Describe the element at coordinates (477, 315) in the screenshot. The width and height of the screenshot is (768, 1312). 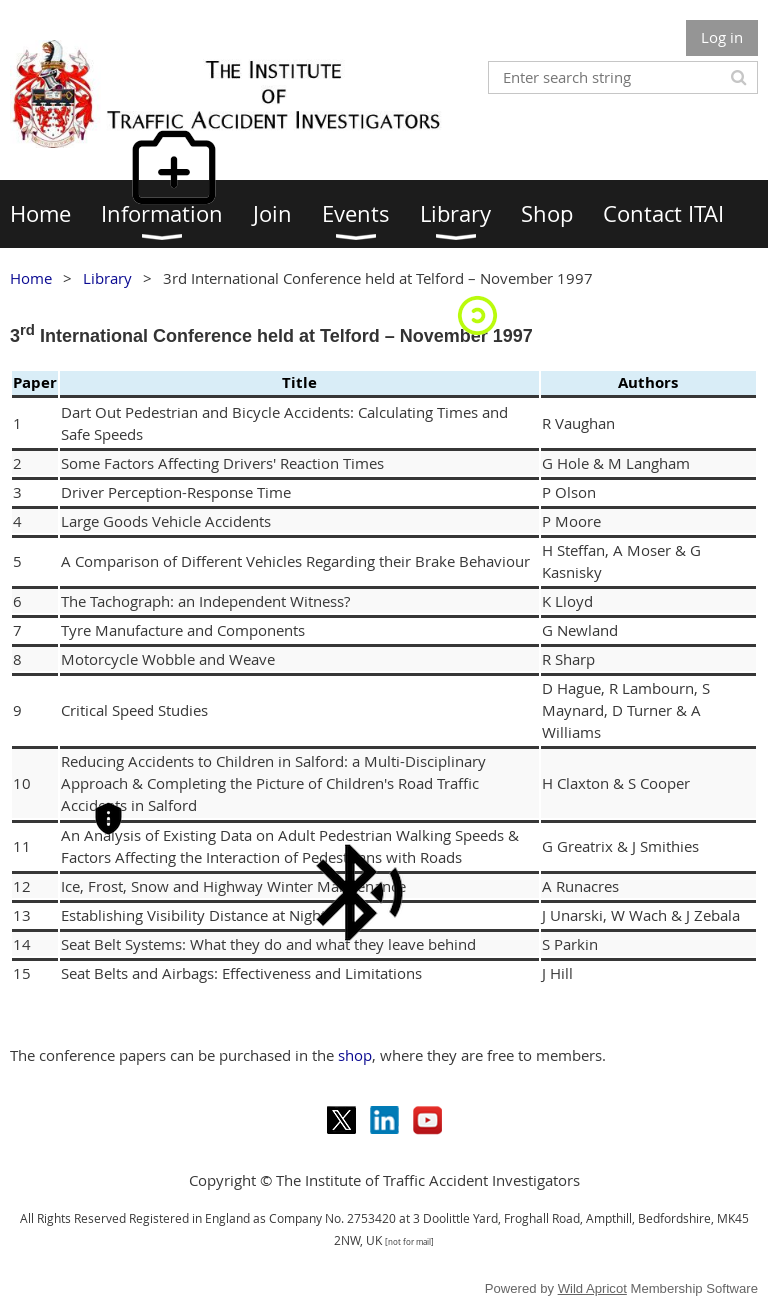
I see `indicates copyleft licensing for content or software` at that location.